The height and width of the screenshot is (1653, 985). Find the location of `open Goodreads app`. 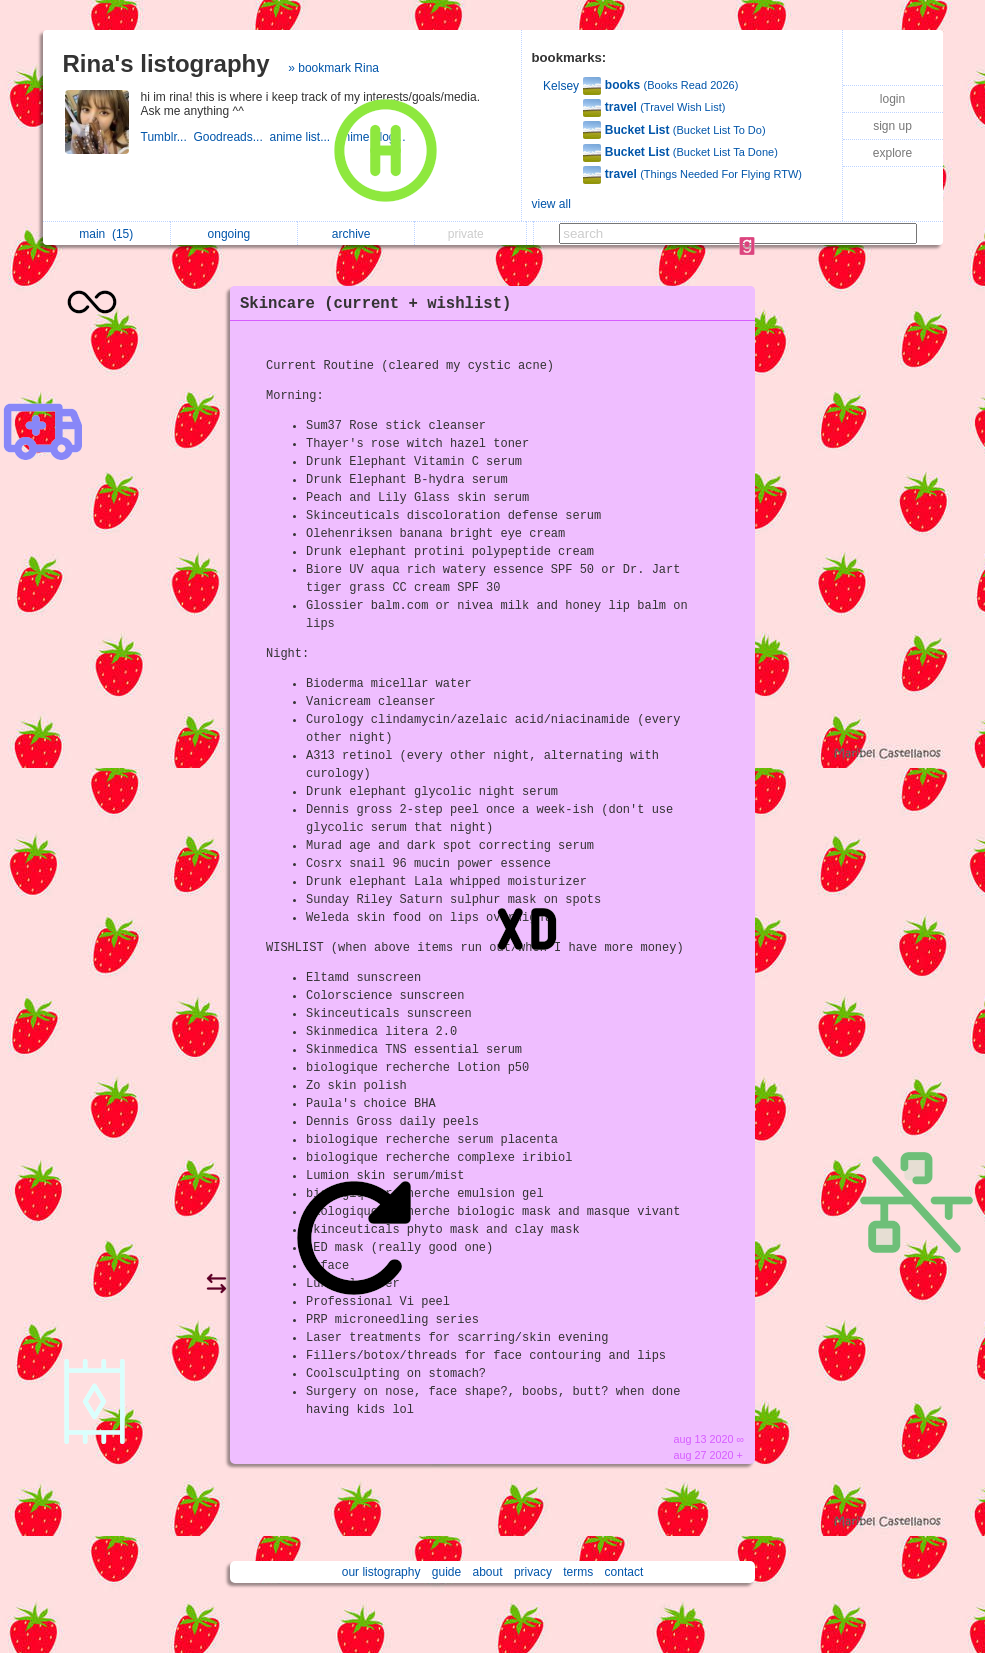

open Goodreads app is located at coordinates (747, 246).